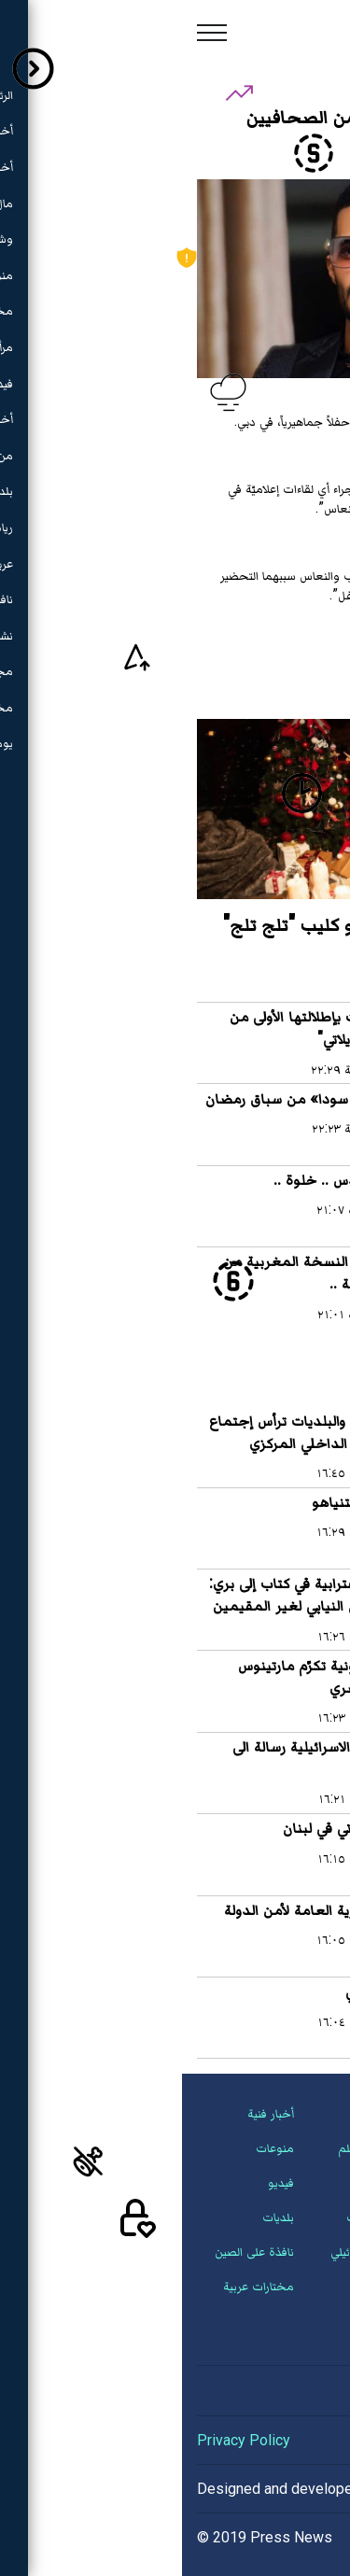  I want to click on view current time, so click(301, 793).